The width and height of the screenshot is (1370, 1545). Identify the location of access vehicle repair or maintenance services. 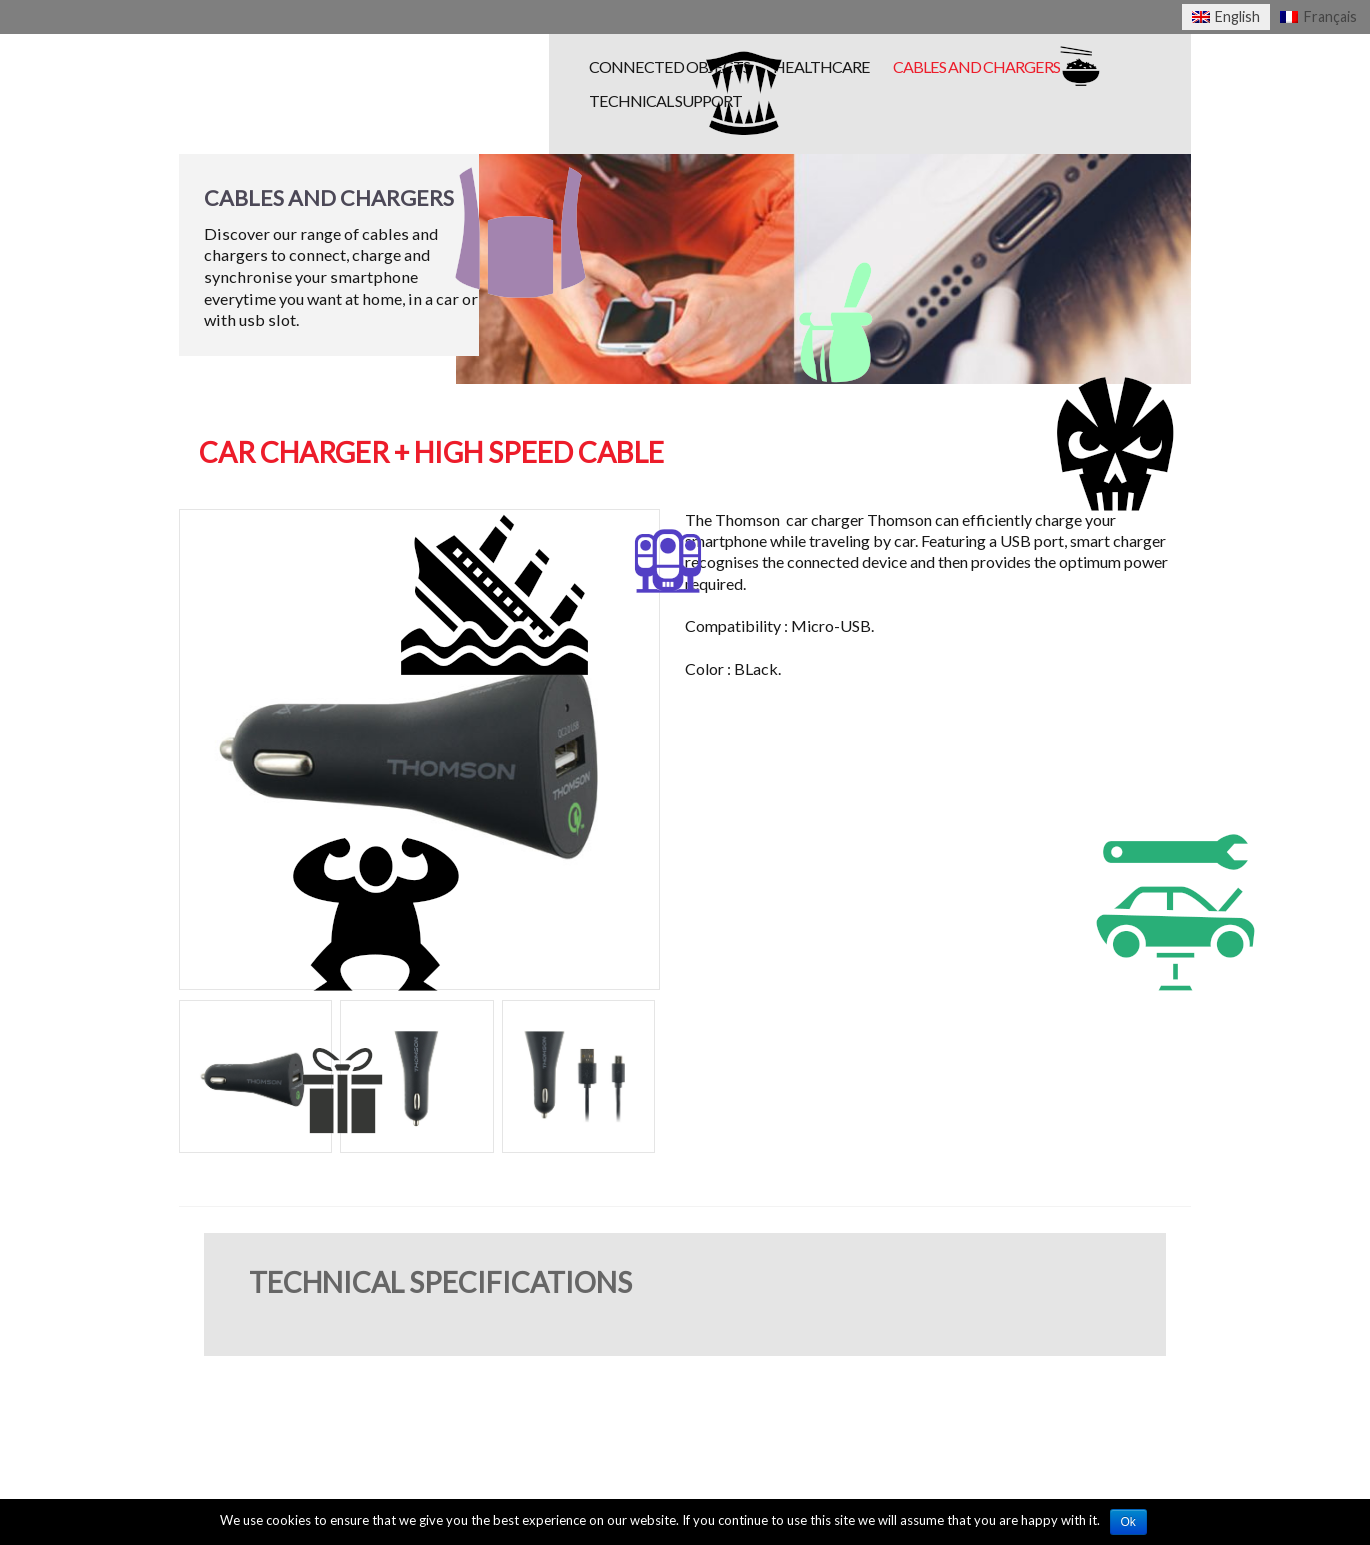
(1175, 911).